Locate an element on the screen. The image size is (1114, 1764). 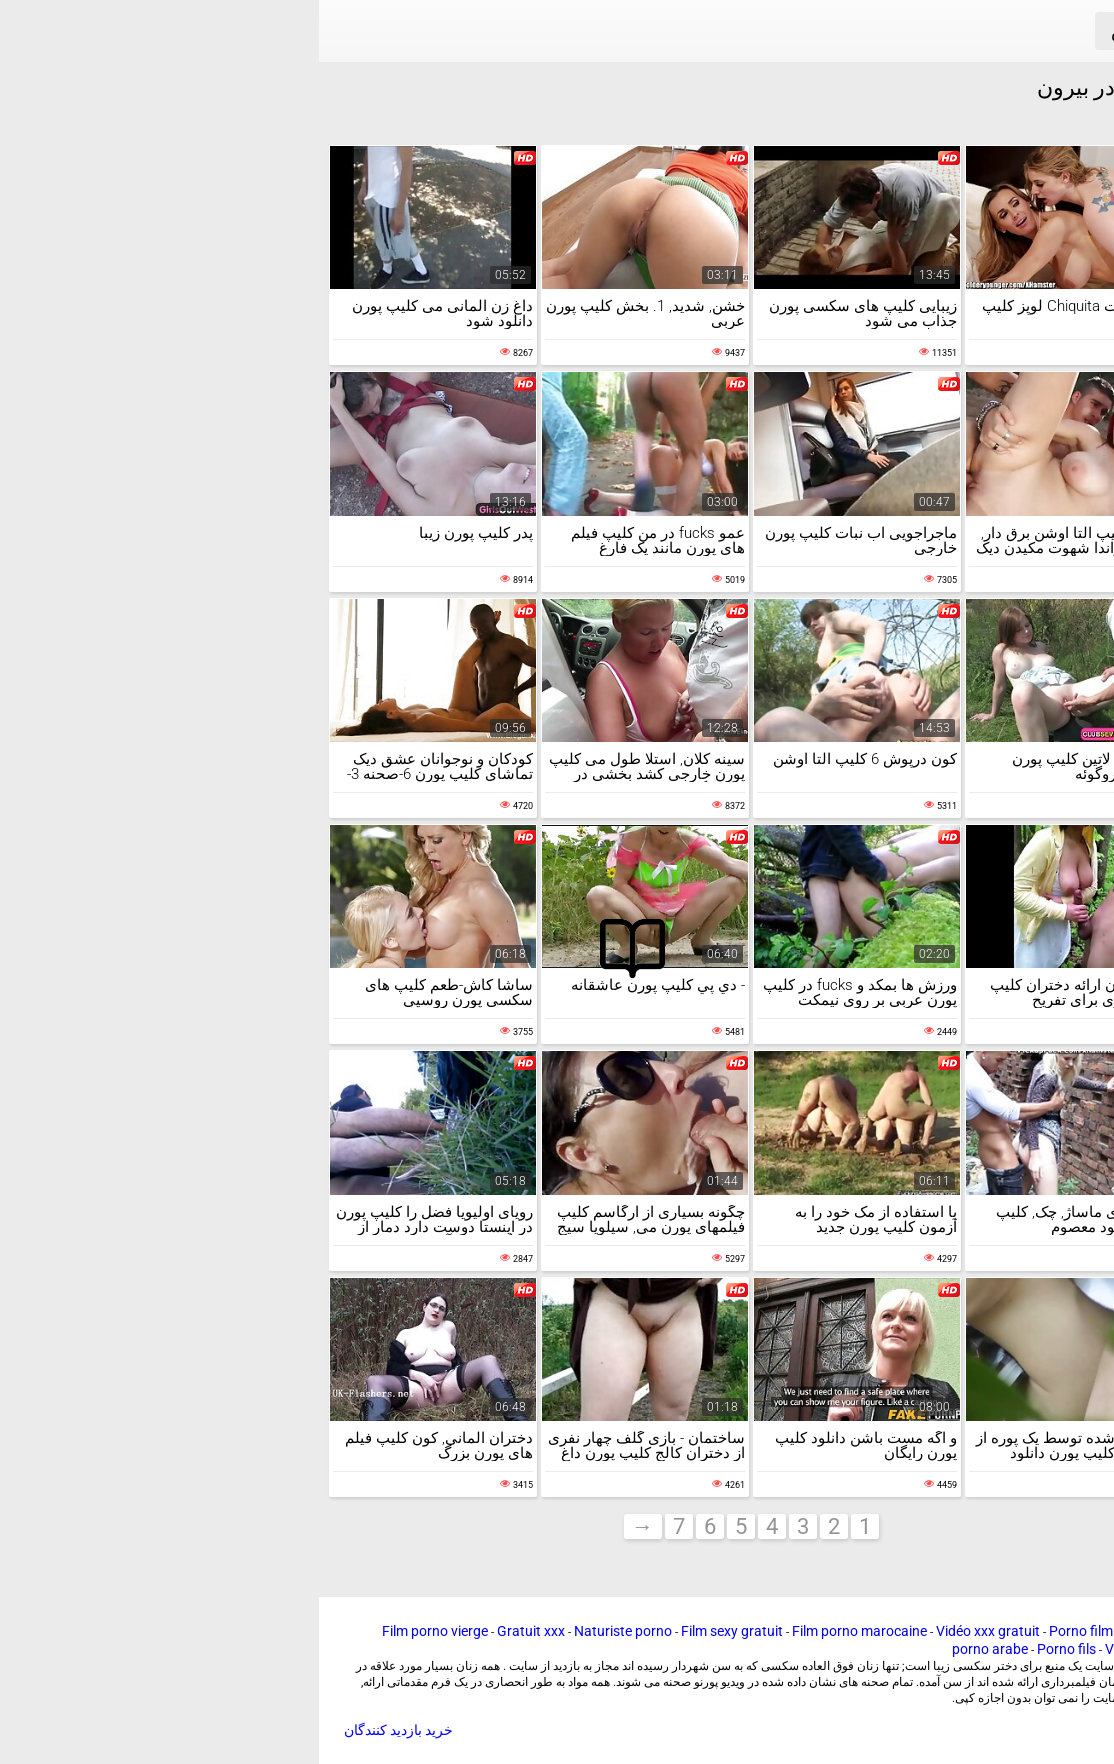
open reading mode or e-reader is located at coordinates (632, 948).